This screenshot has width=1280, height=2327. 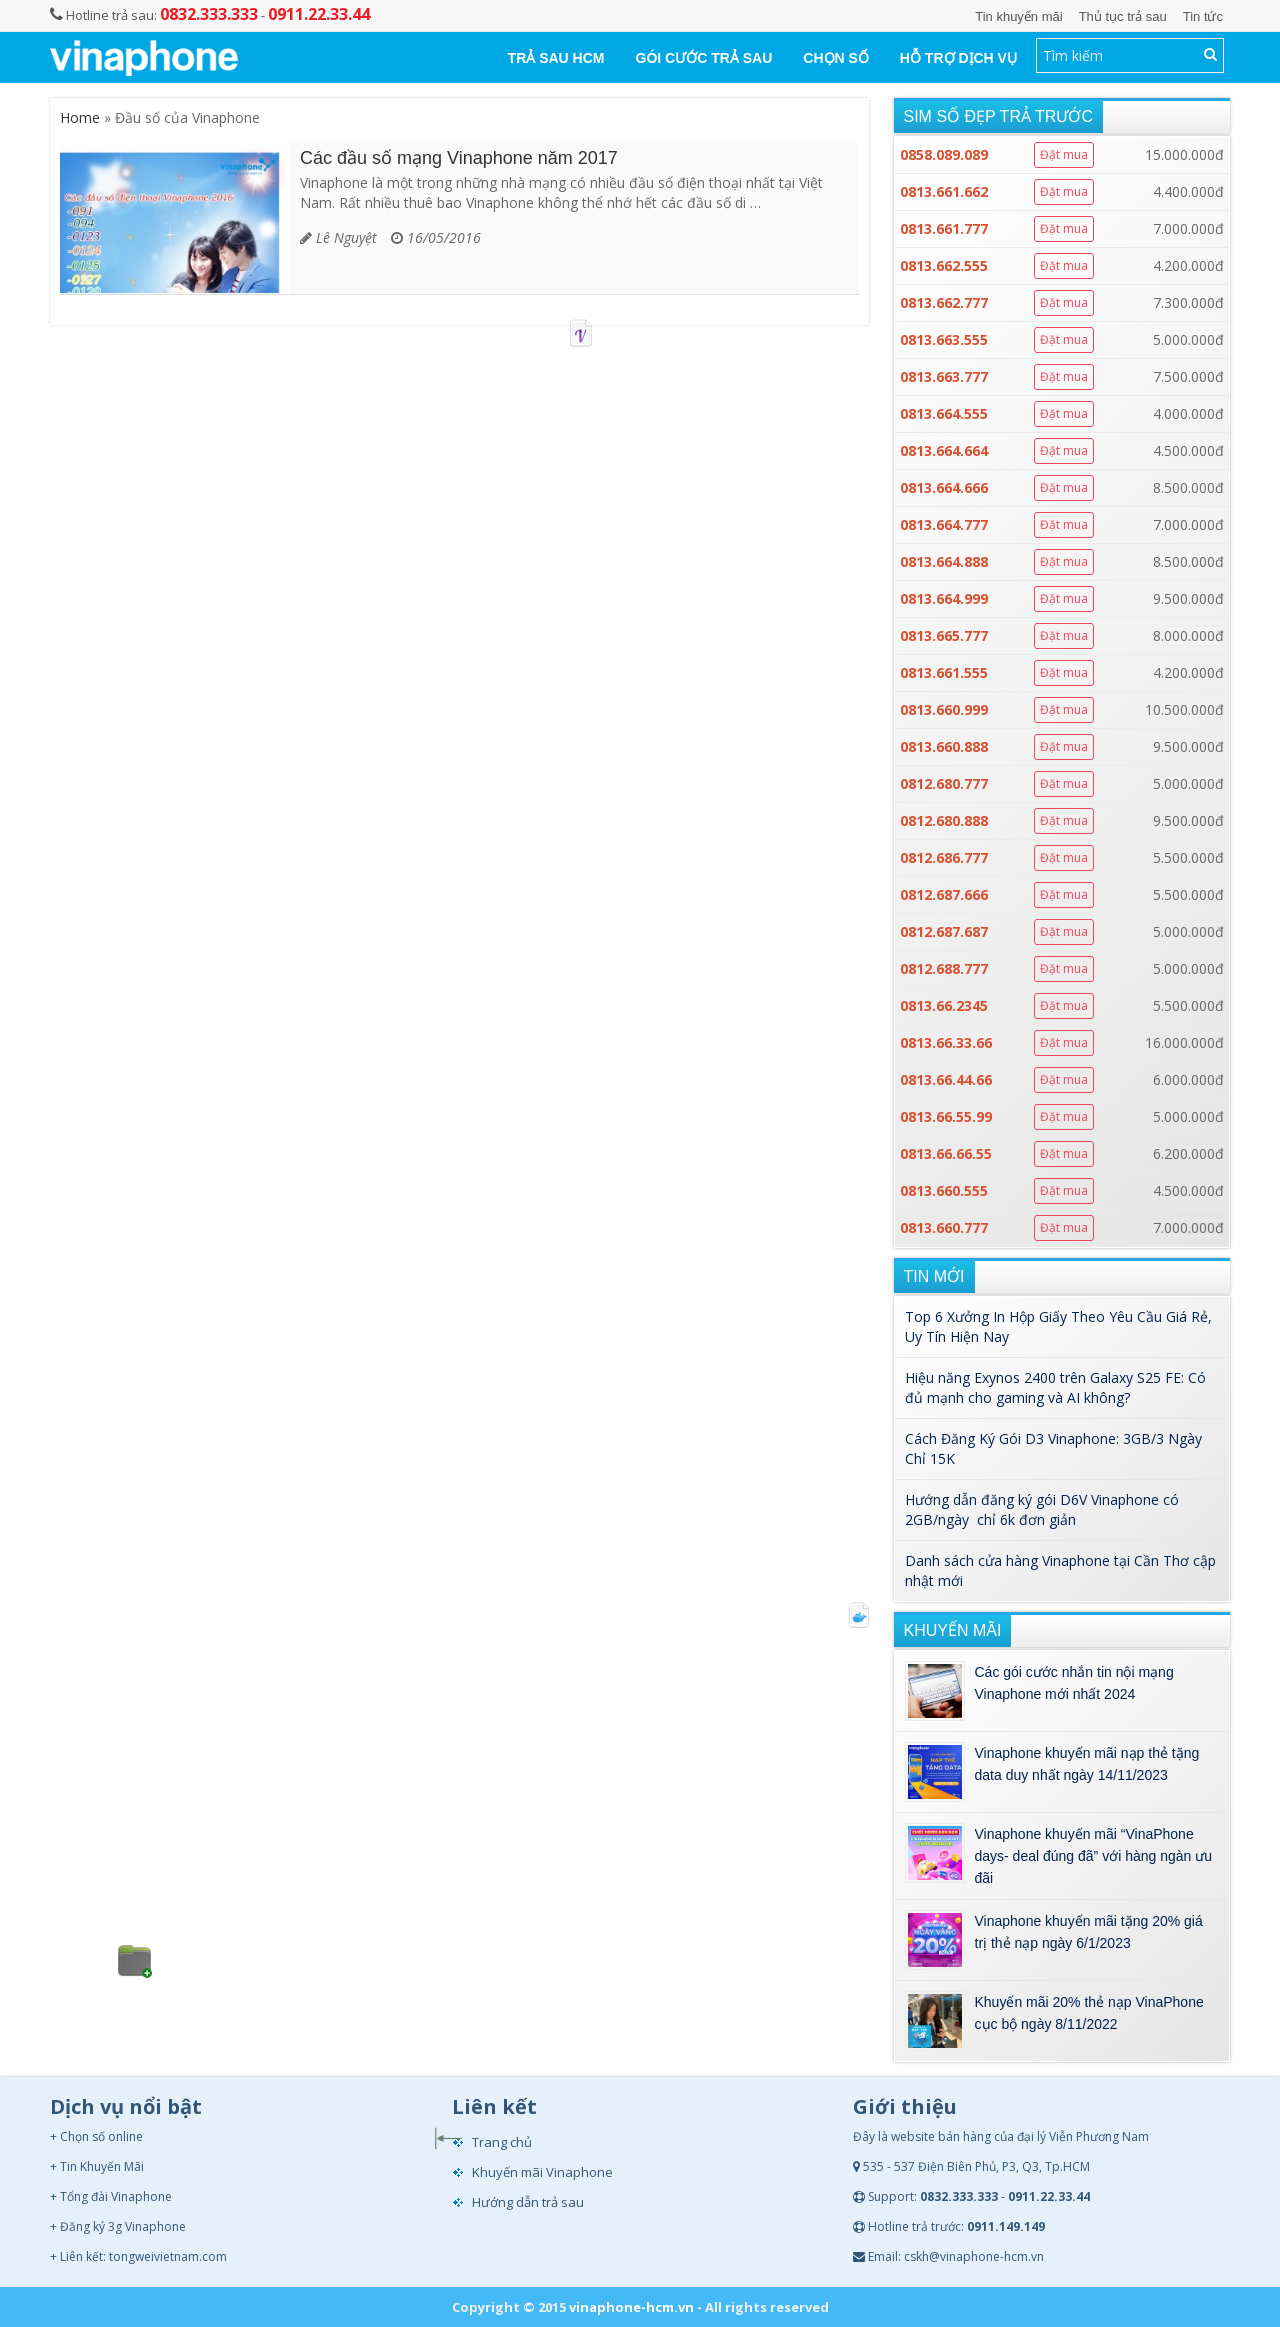 I want to click on create a new folder, so click(x=134, y=1960).